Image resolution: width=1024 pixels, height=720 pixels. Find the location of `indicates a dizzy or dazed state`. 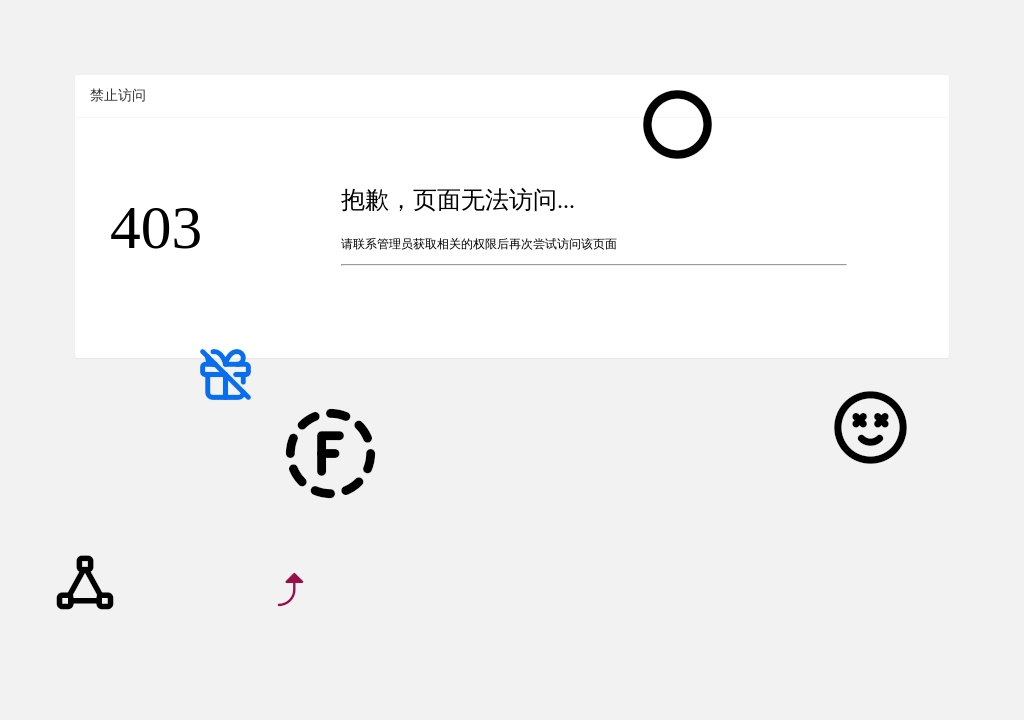

indicates a dizzy or dazed state is located at coordinates (870, 427).